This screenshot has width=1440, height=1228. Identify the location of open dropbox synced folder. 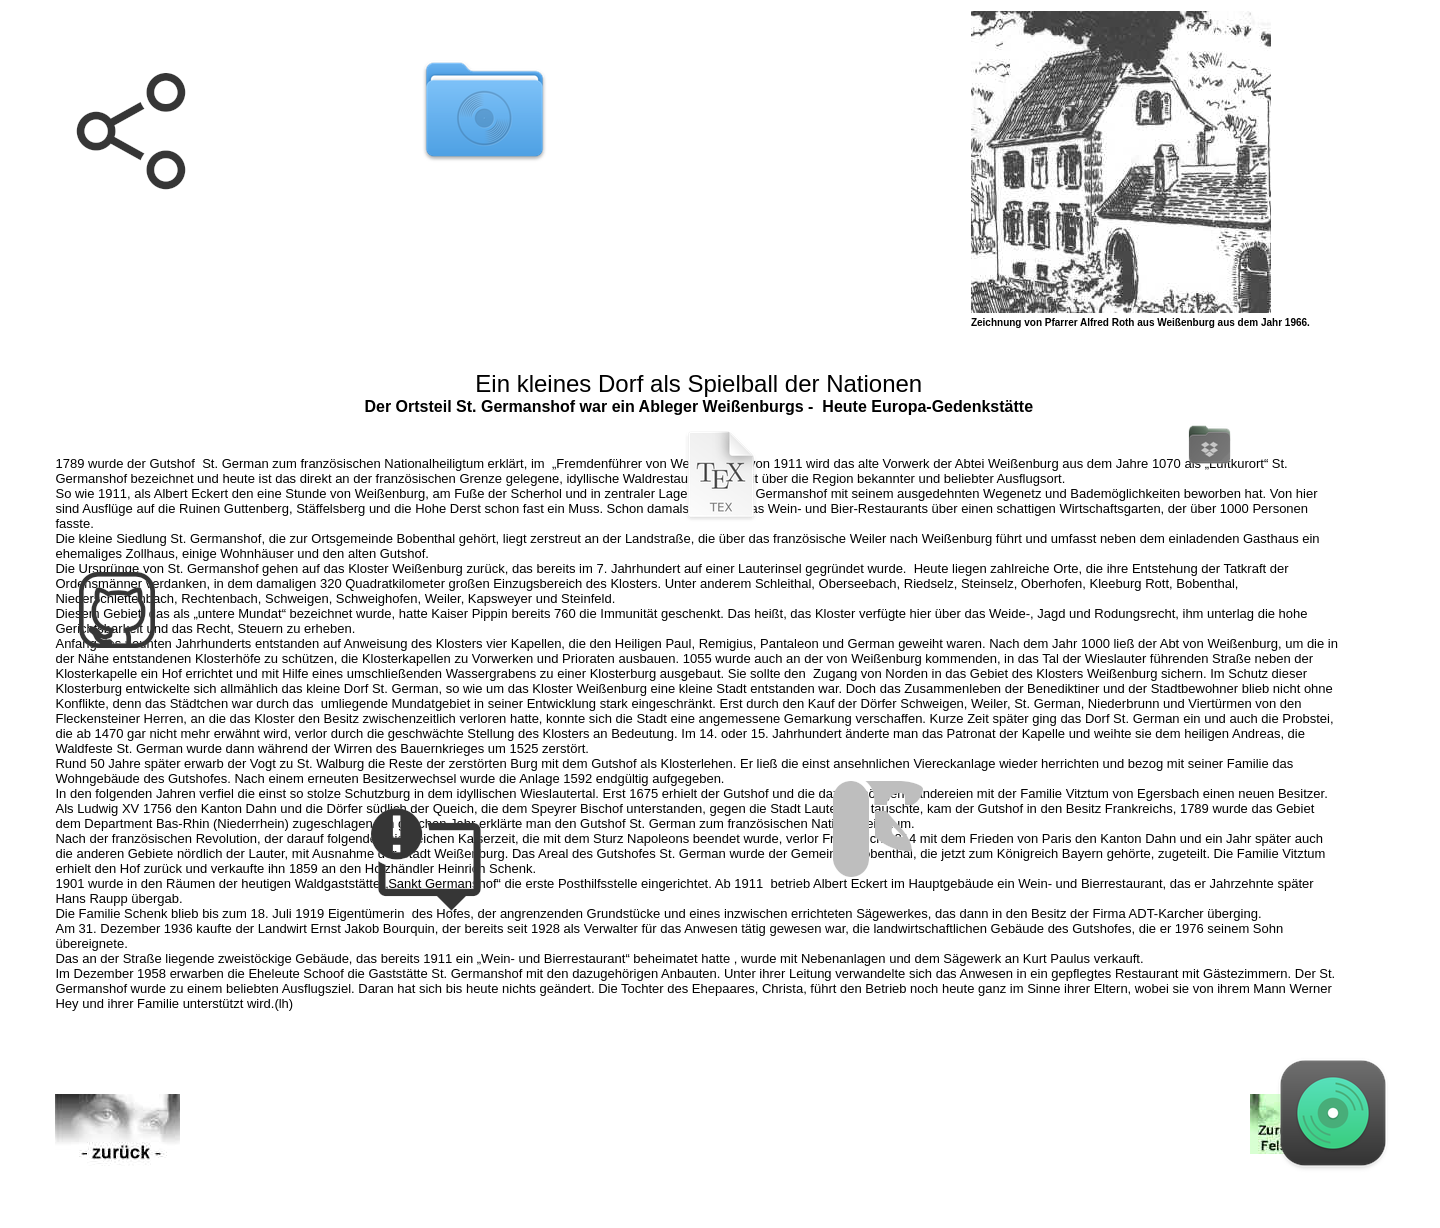
(1209, 444).